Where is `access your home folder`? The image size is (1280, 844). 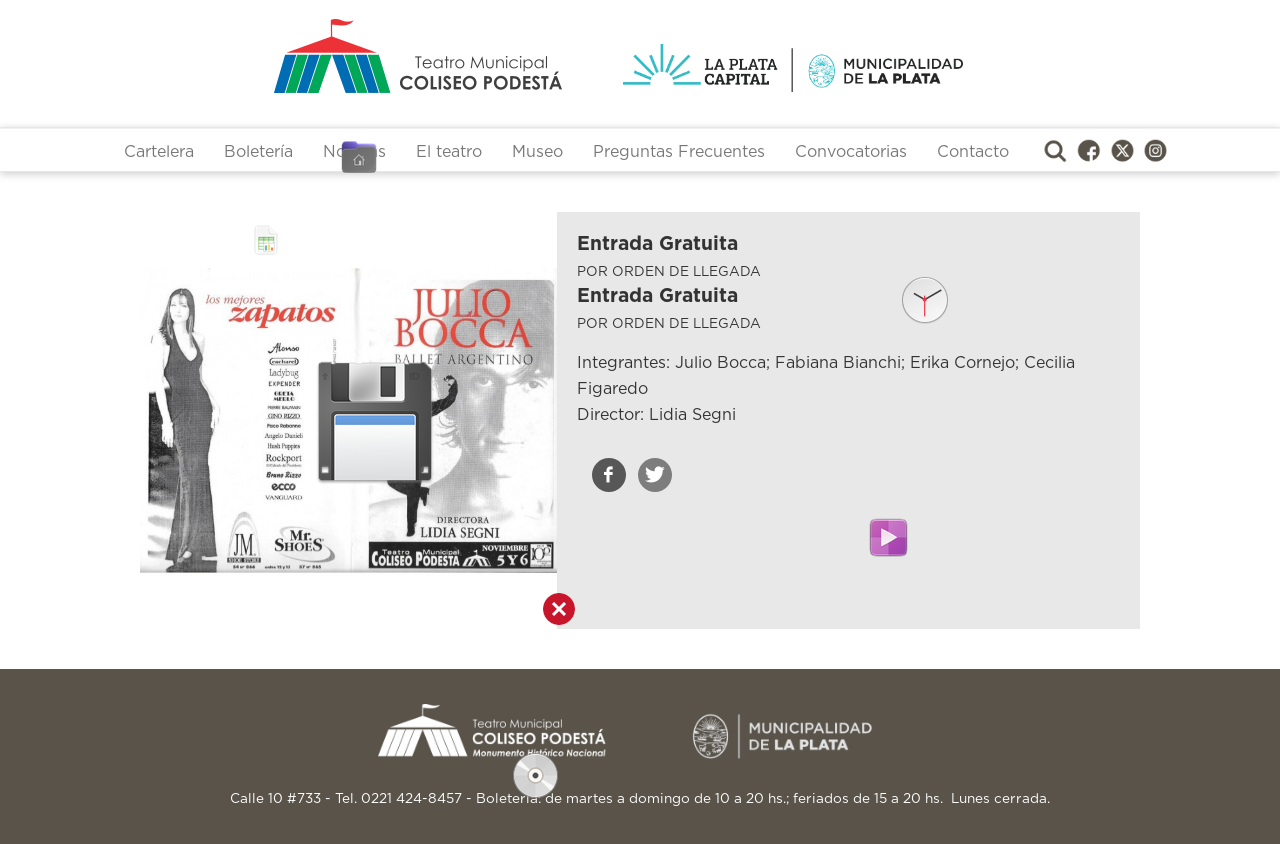 access your home folder is located at coordinates (359, 157).